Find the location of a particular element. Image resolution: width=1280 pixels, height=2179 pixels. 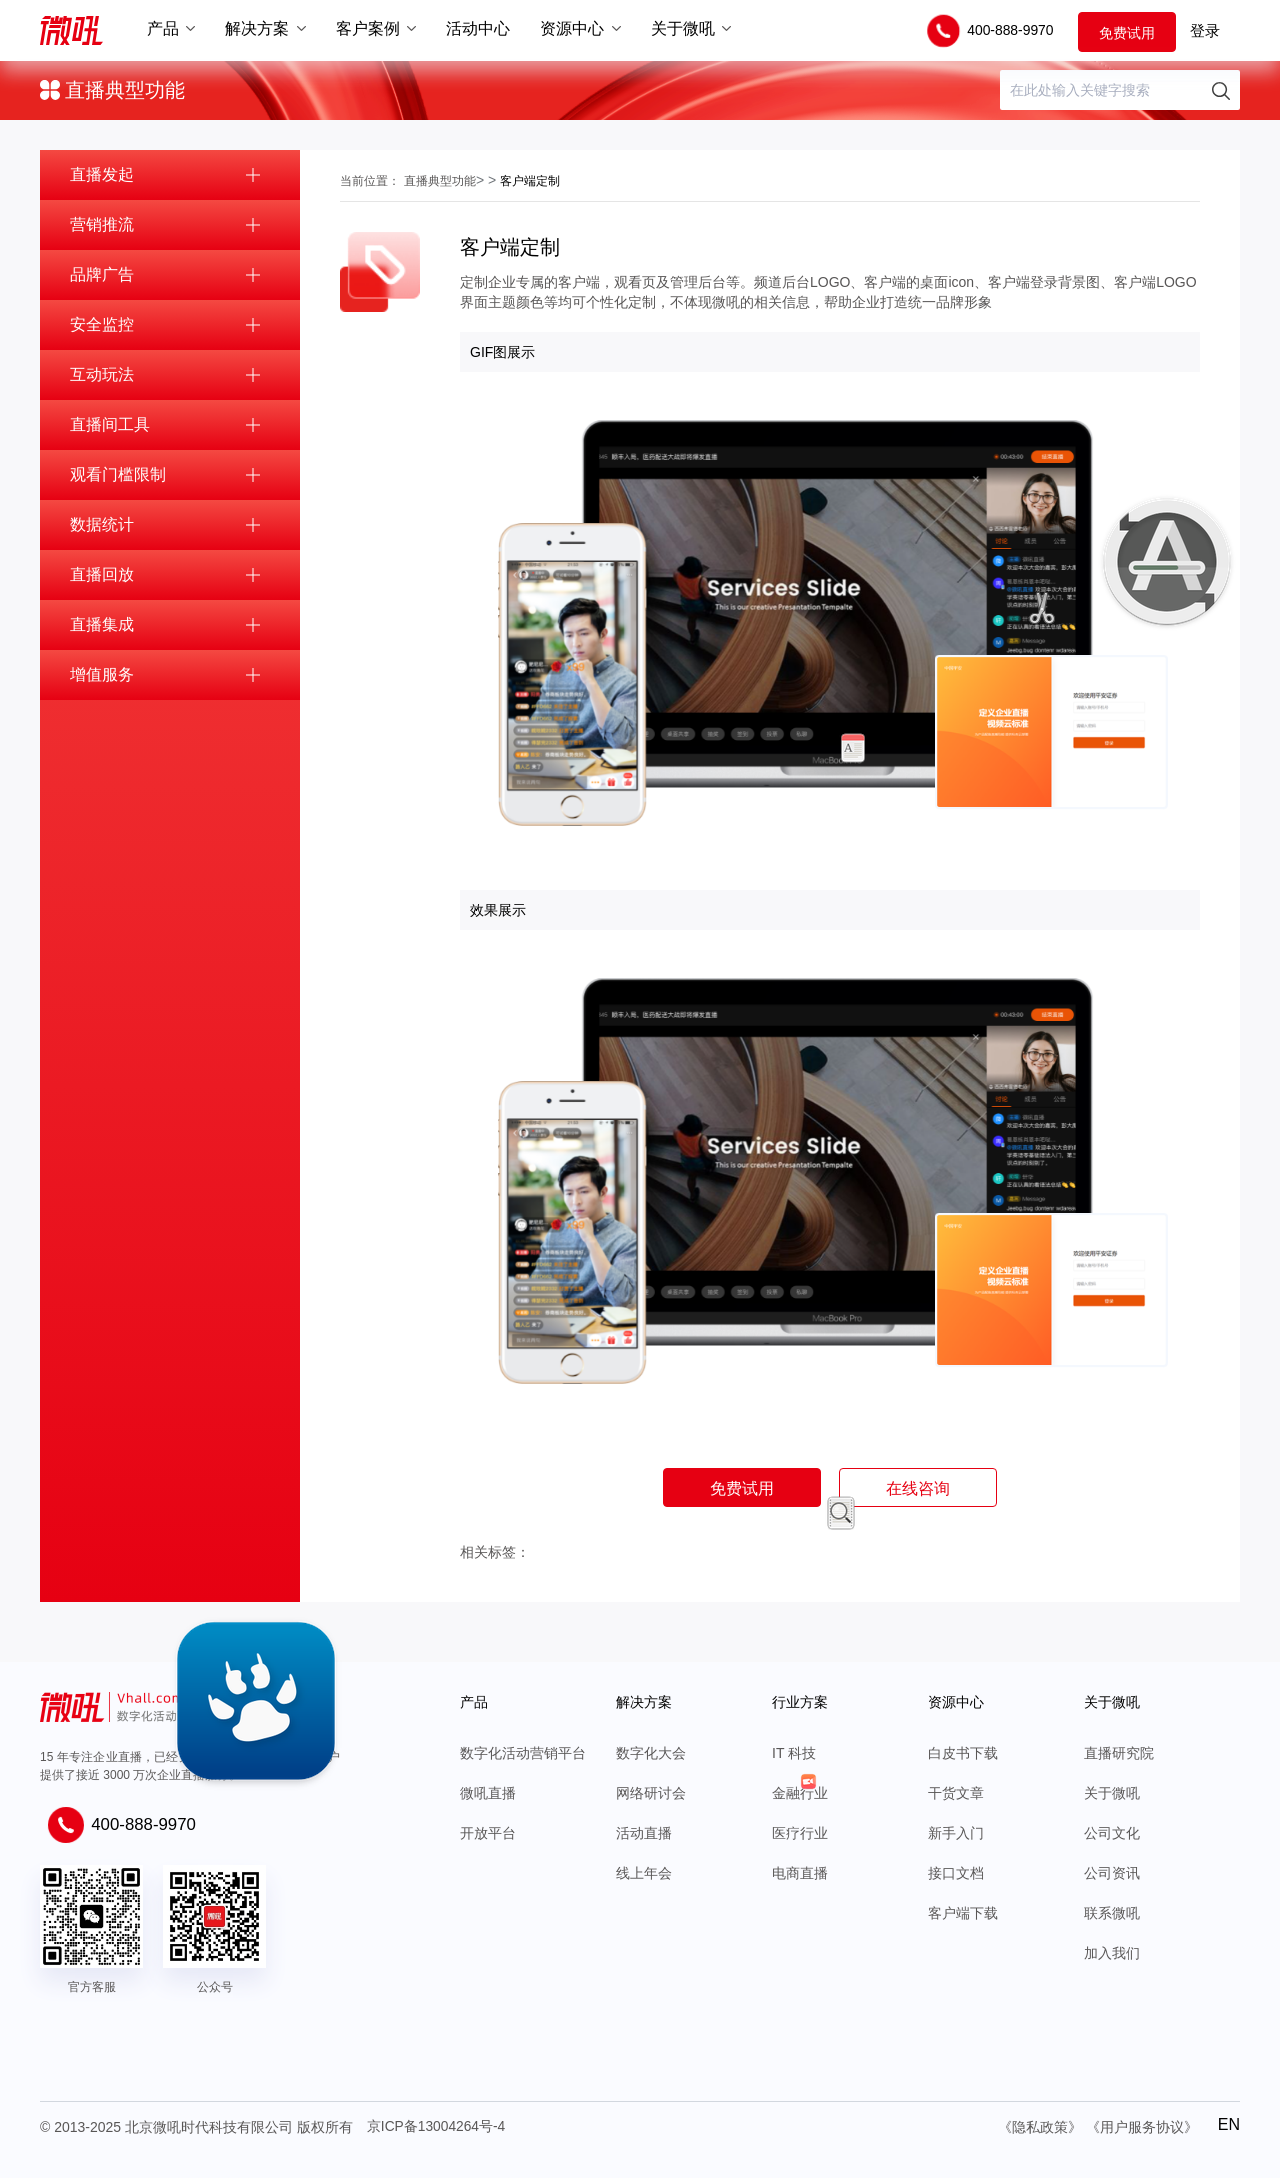

open the screen recorder app is located at coordinates (808, 1781).